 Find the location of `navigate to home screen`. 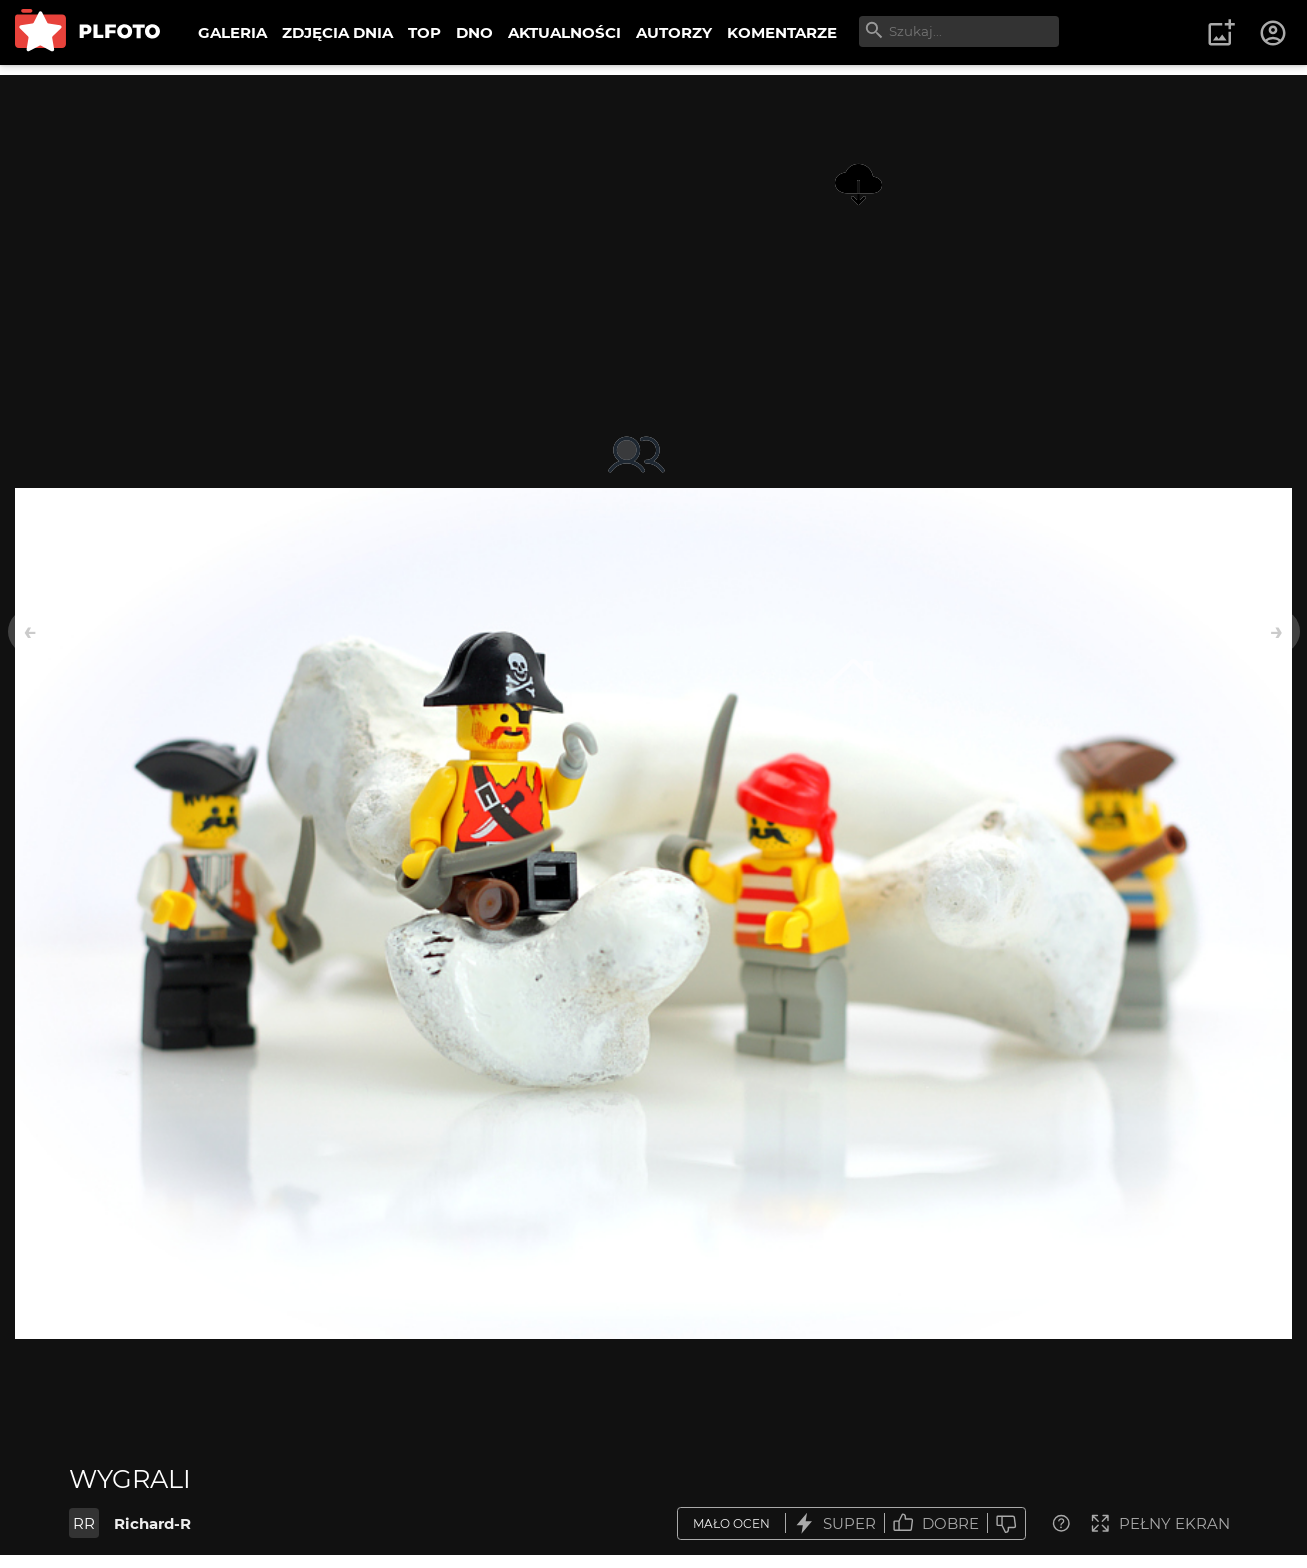

navigate to home screen is located at coordinates (853, 686).